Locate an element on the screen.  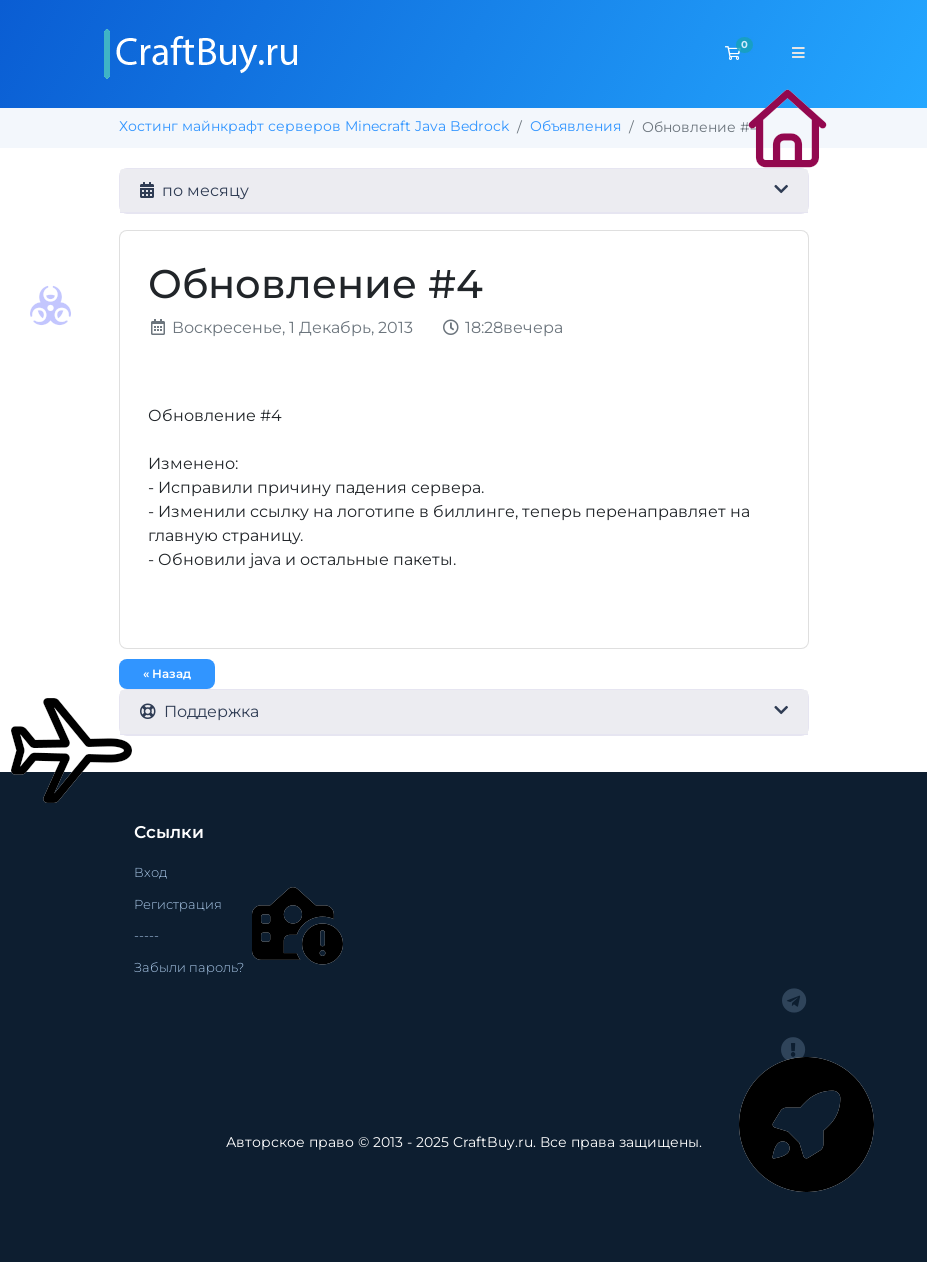
school alert or warning notification is located at coordinates (297, 923).